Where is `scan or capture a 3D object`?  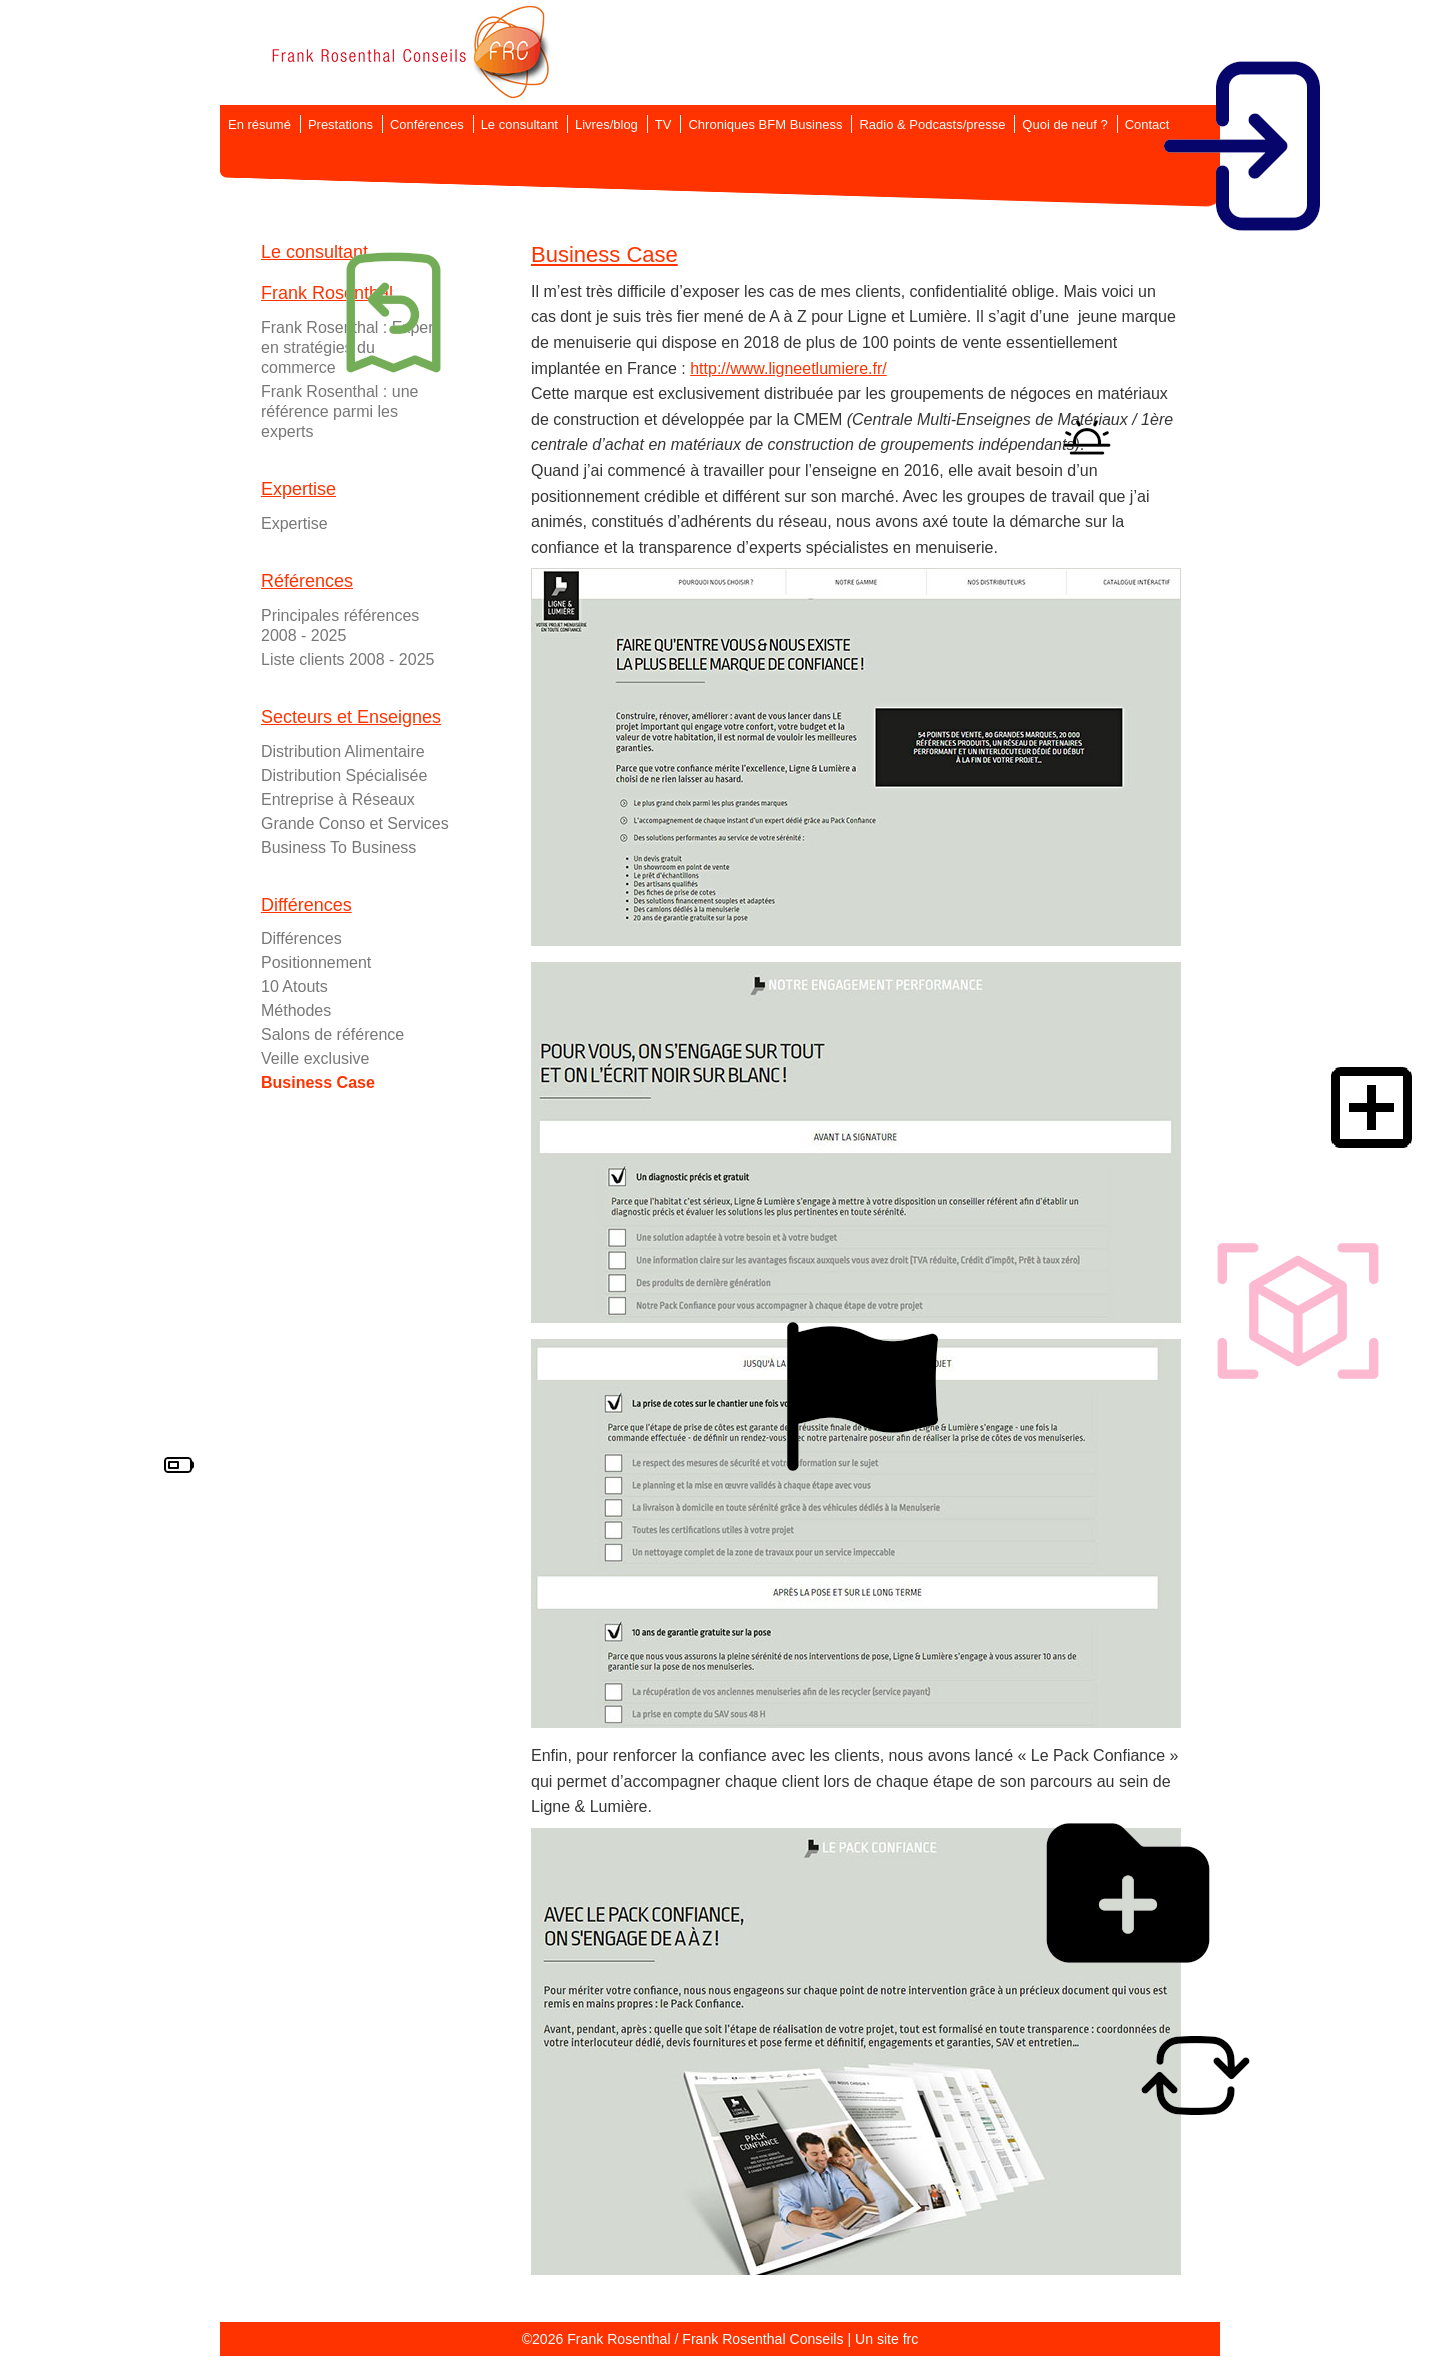
scan or capture a 3D object is located at coordinates (1298, 1311).